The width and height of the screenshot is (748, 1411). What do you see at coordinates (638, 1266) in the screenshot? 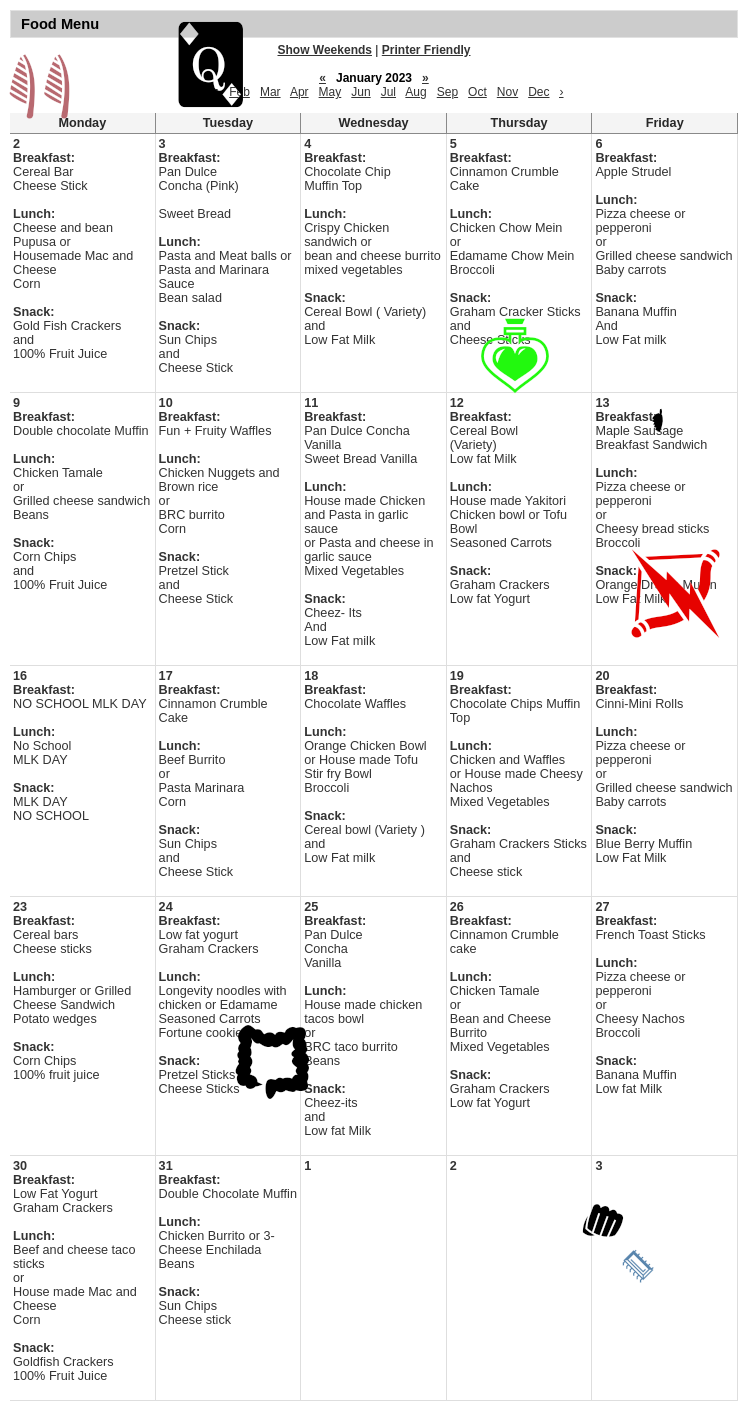
I see `view system memory or RAM usage` at bounding box center [638, 1266].